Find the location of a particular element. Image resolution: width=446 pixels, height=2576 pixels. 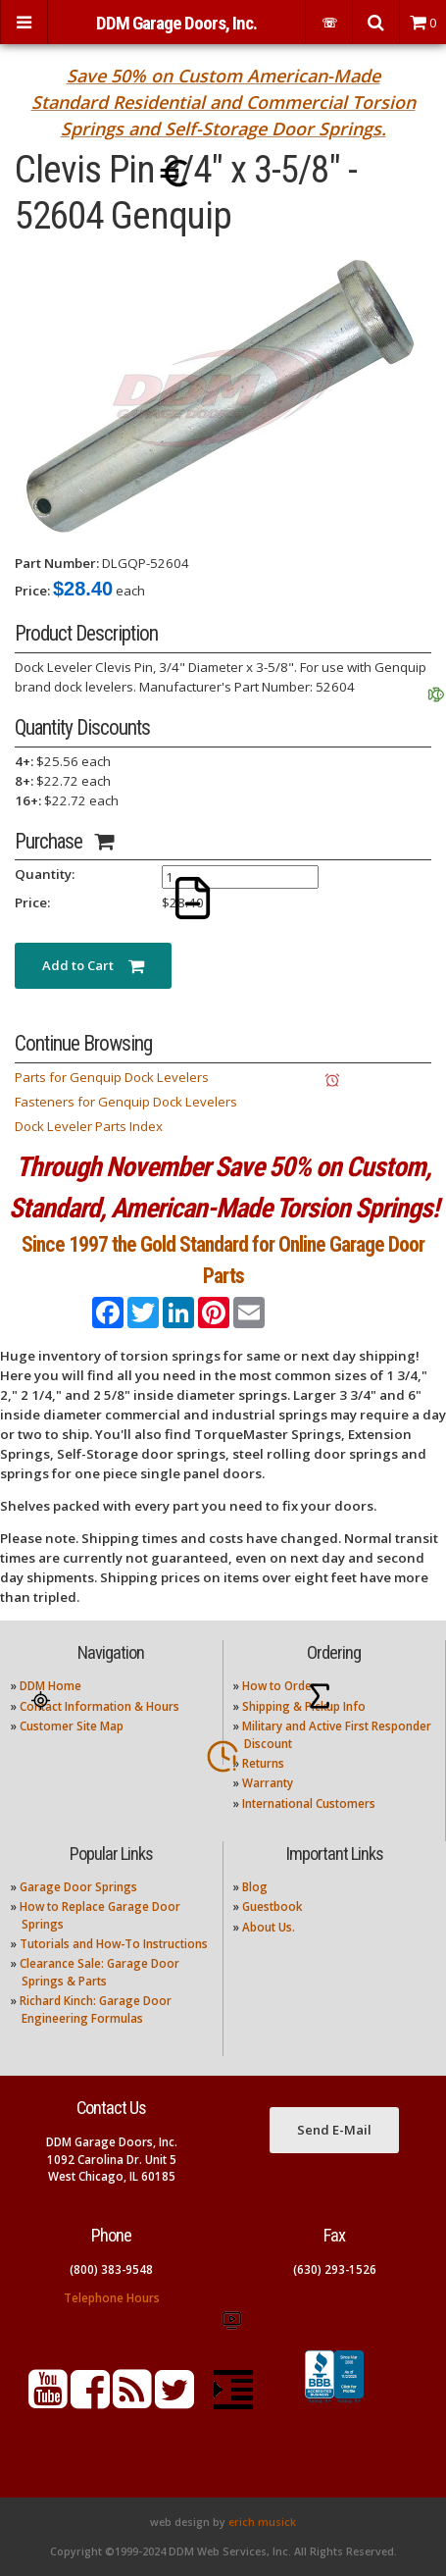

calculate sum or total is located at coordinates (320, 1696).